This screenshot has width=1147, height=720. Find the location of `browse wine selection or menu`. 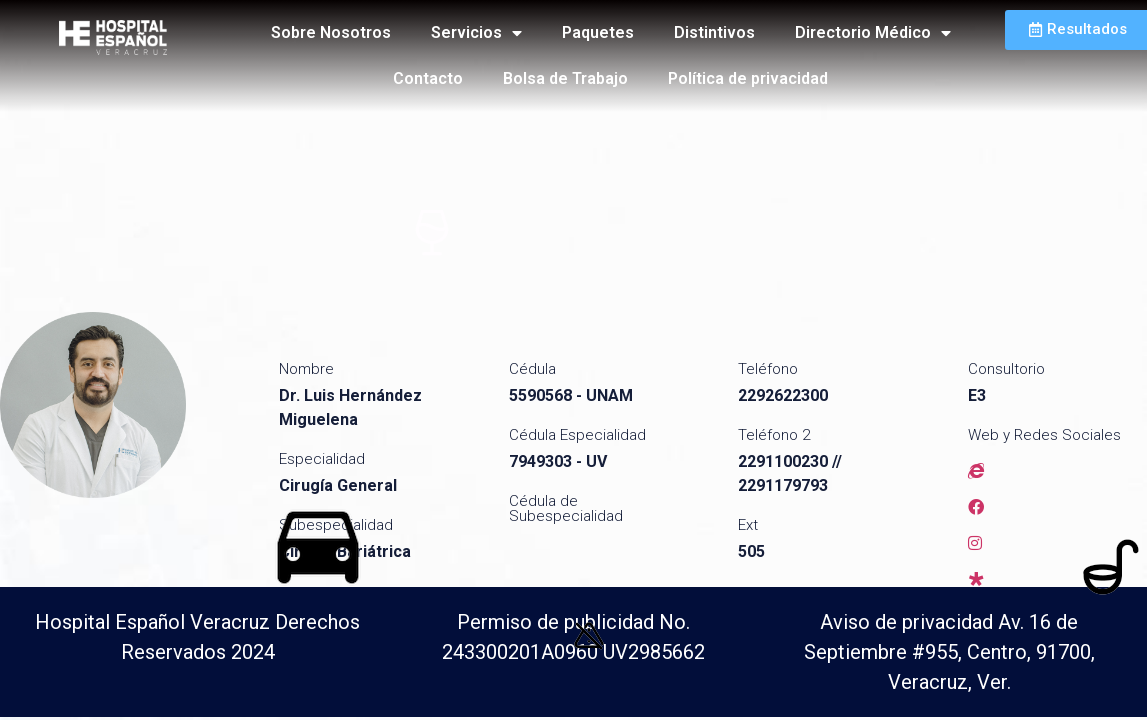

browse wine selection or menu is located at coordinates (432, 231).